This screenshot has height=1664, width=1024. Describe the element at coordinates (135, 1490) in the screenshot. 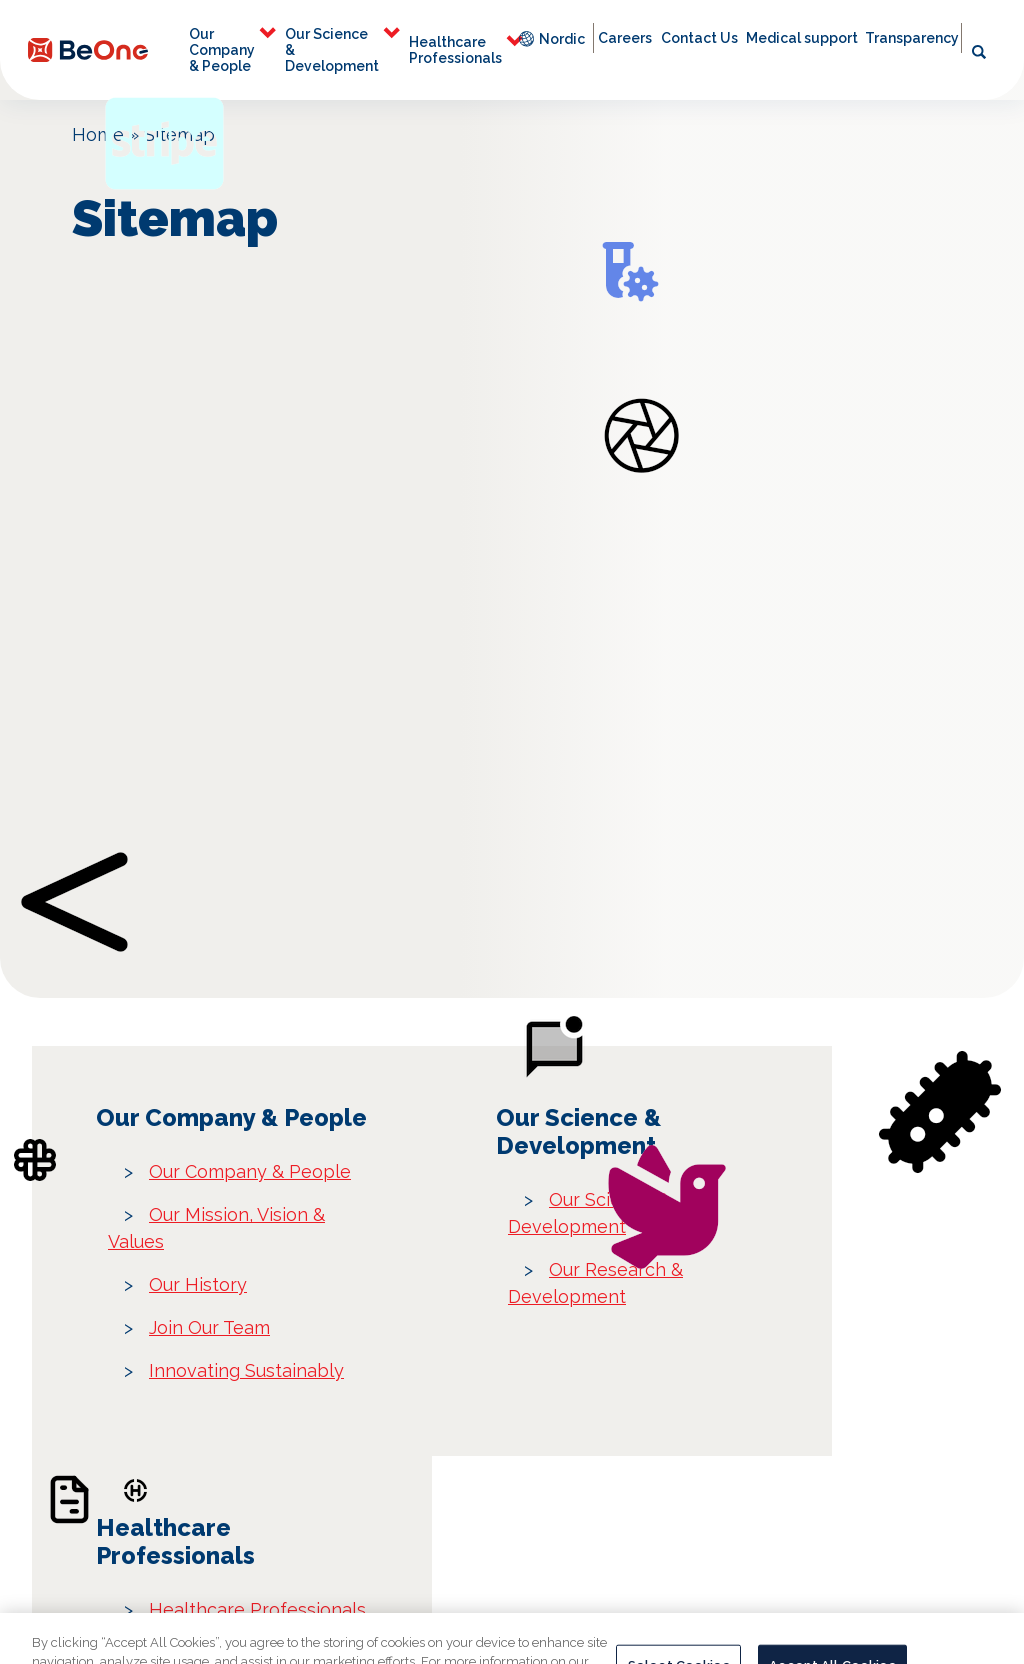

I see `indicates a helipad or helicopter landing zone` at that location.